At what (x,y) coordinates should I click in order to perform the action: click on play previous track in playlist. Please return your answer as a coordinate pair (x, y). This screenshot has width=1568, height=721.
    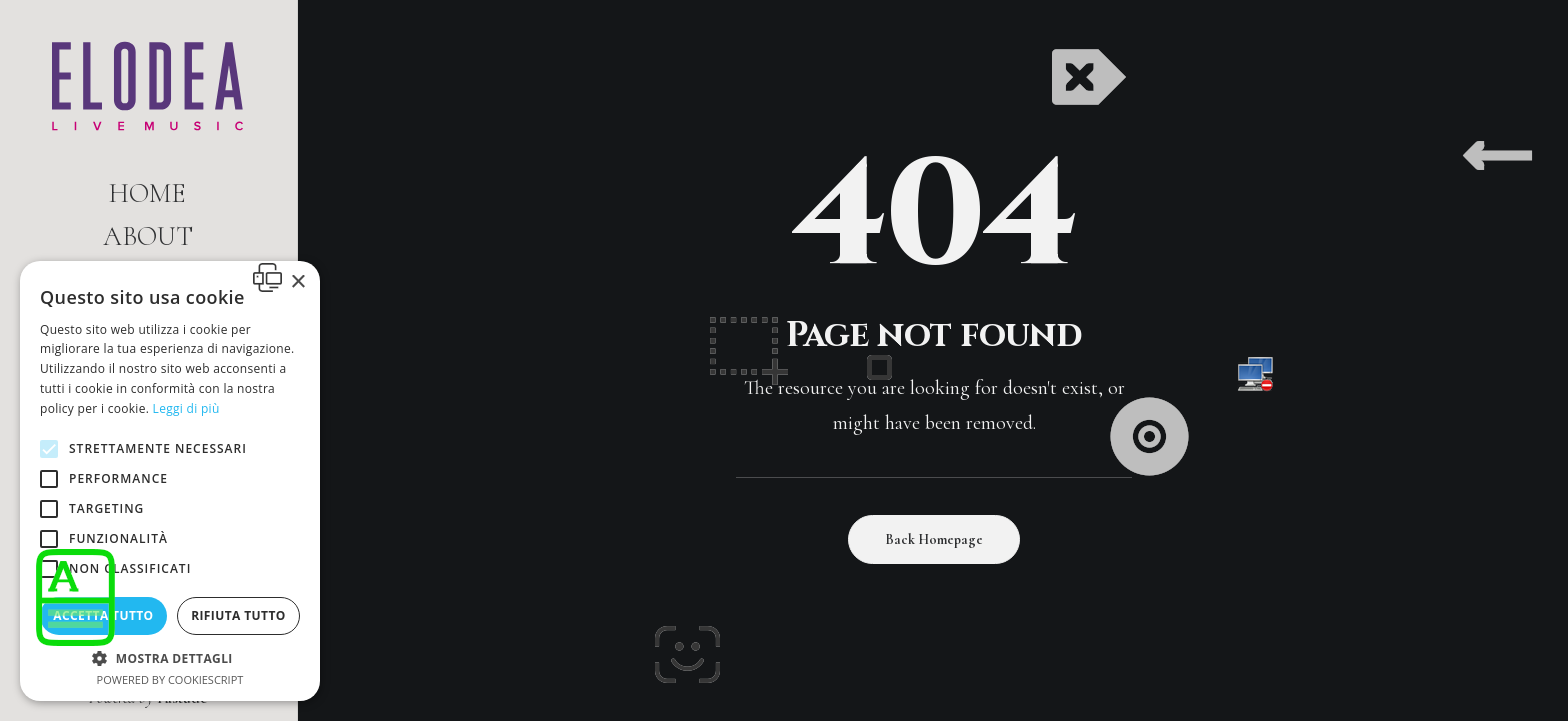
    Looking at the image, I should click on (1498, 155).